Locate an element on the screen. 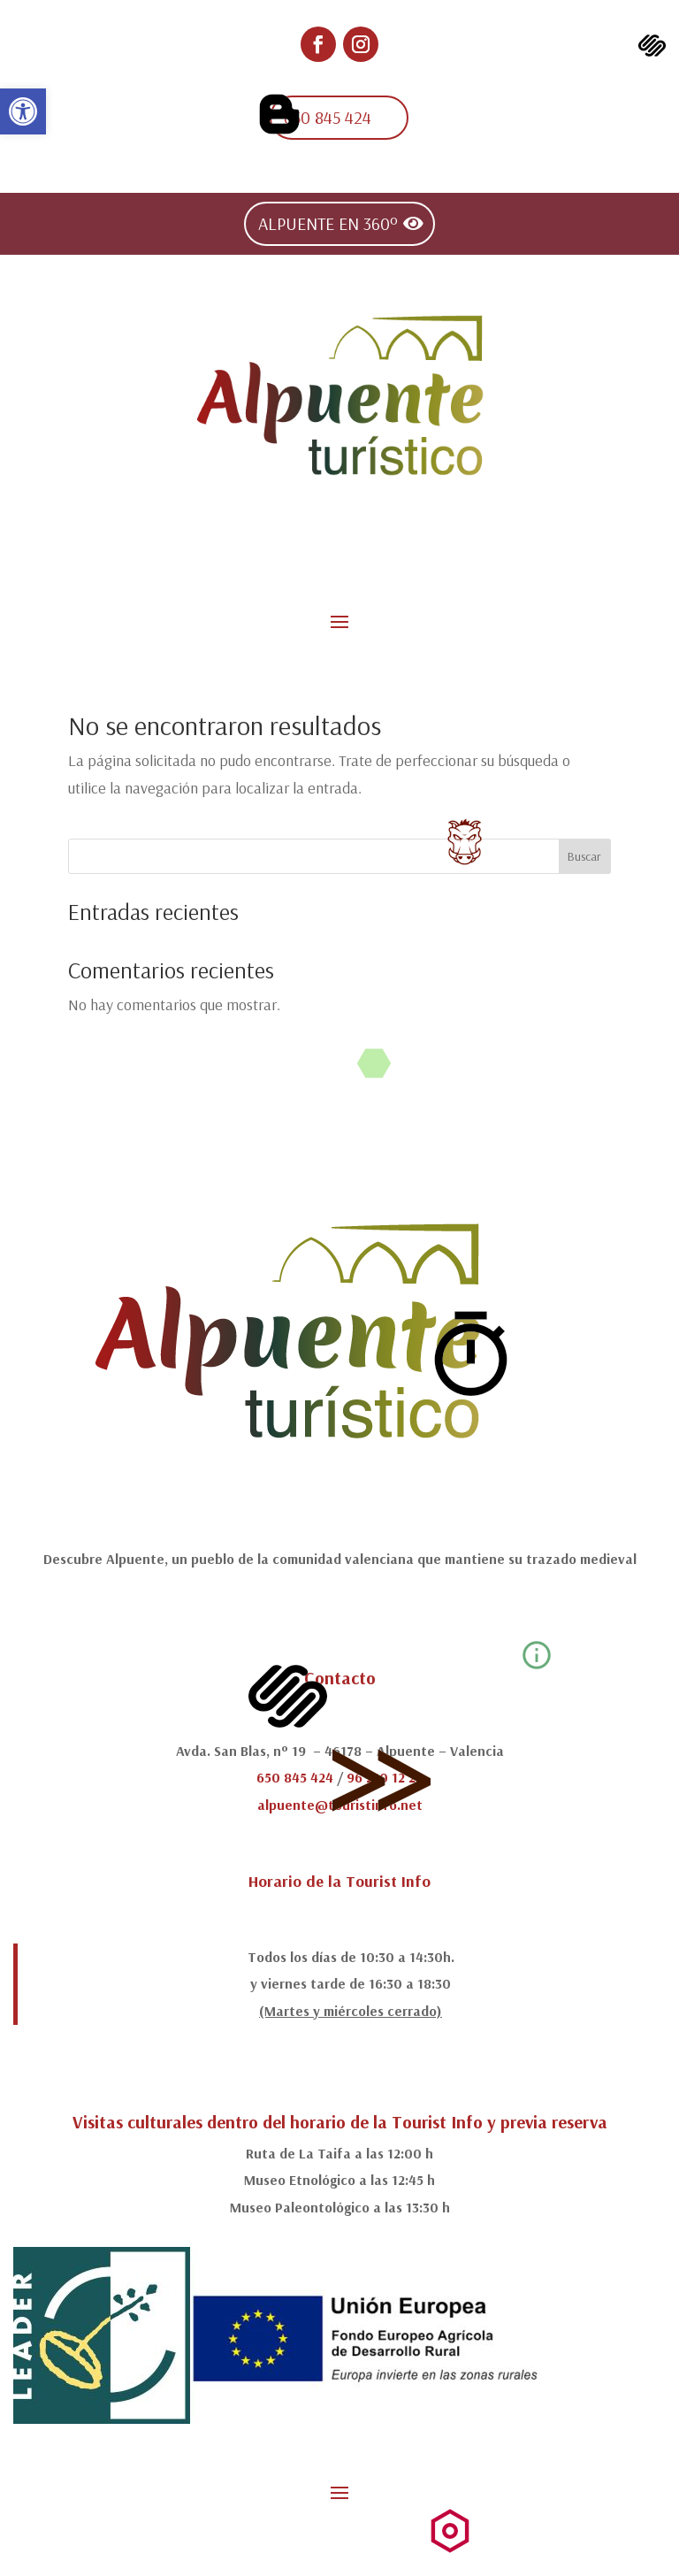 Image resolution: width=679 pixels, height=2576 pixels. squarespace logo is located at coordinates (652, 45).